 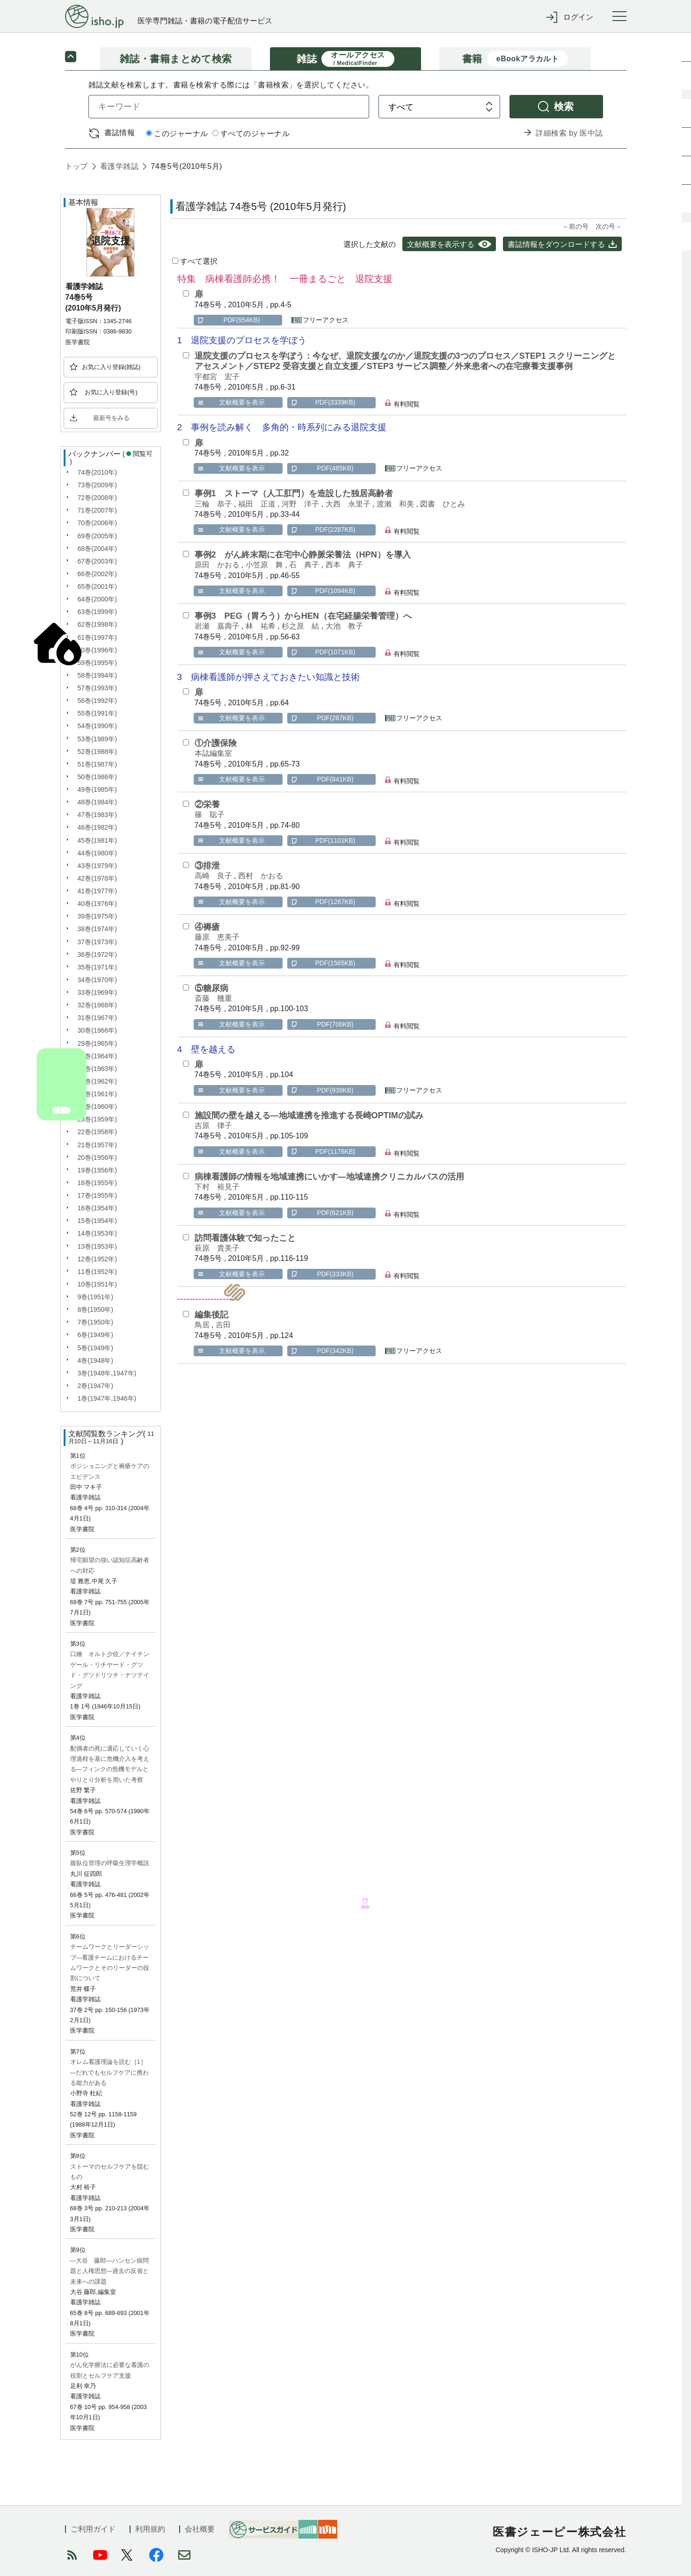 What do you see at coordinates (234, 1292) in the screenshot?
I see `squarespace logo` at bounding box center [234, 1292].